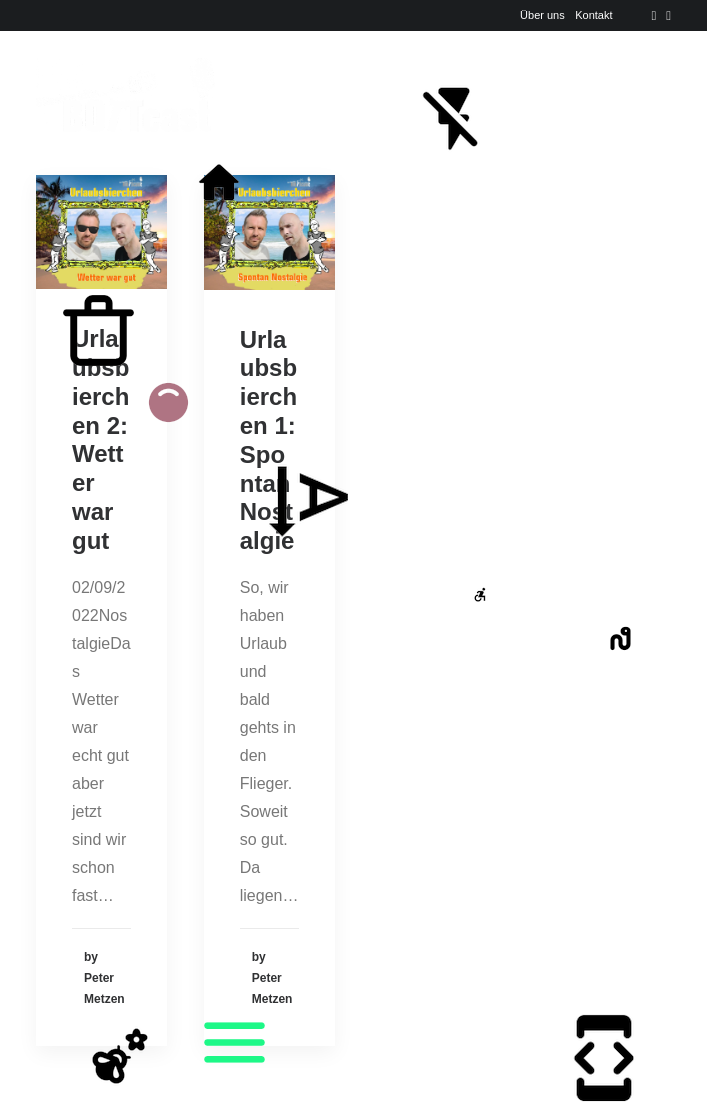 This screenshot has width=707, height=1118. Describe the element at coordinates (219, 183) in the screenshot. I see `navigate to the home screen` at that location.